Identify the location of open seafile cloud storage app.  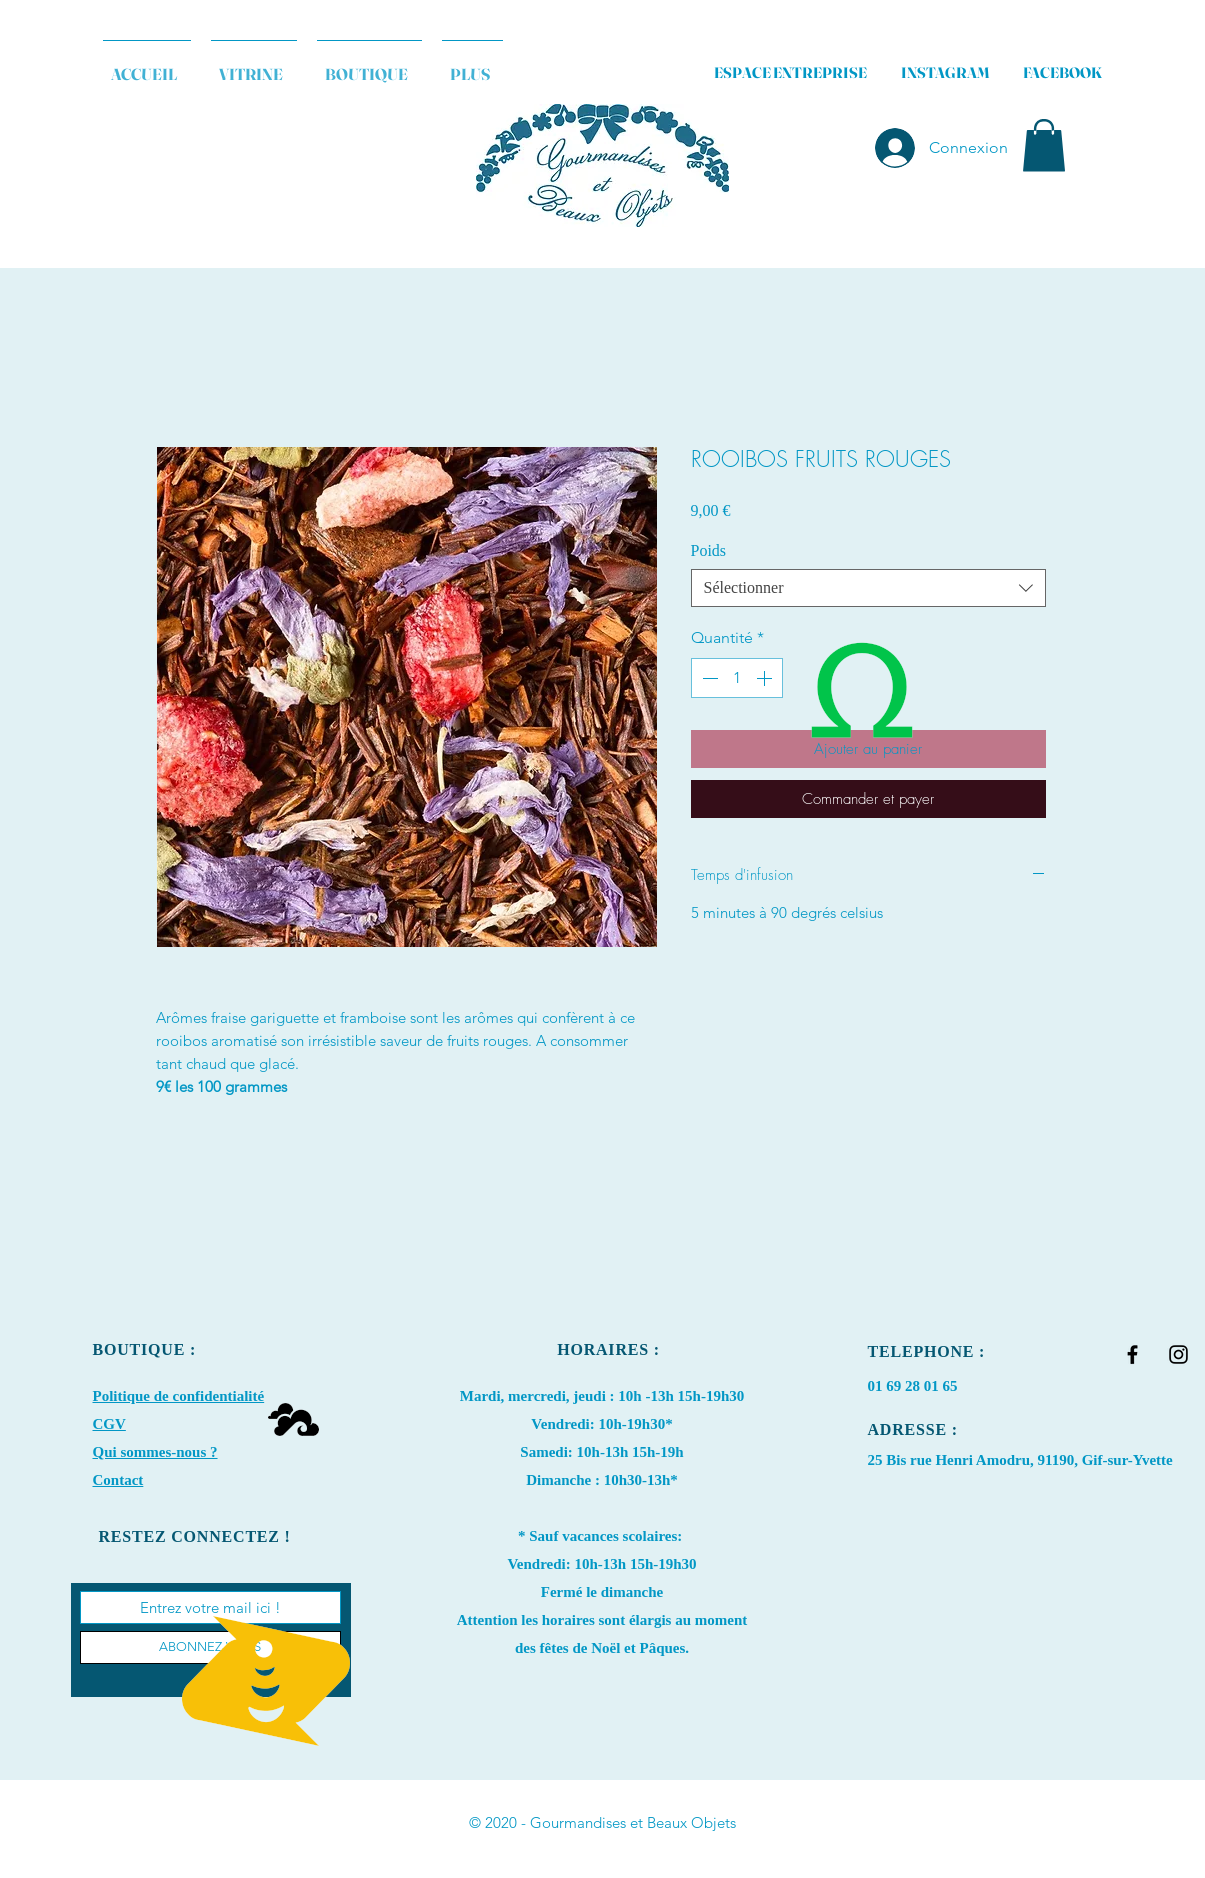
(293, 1419).